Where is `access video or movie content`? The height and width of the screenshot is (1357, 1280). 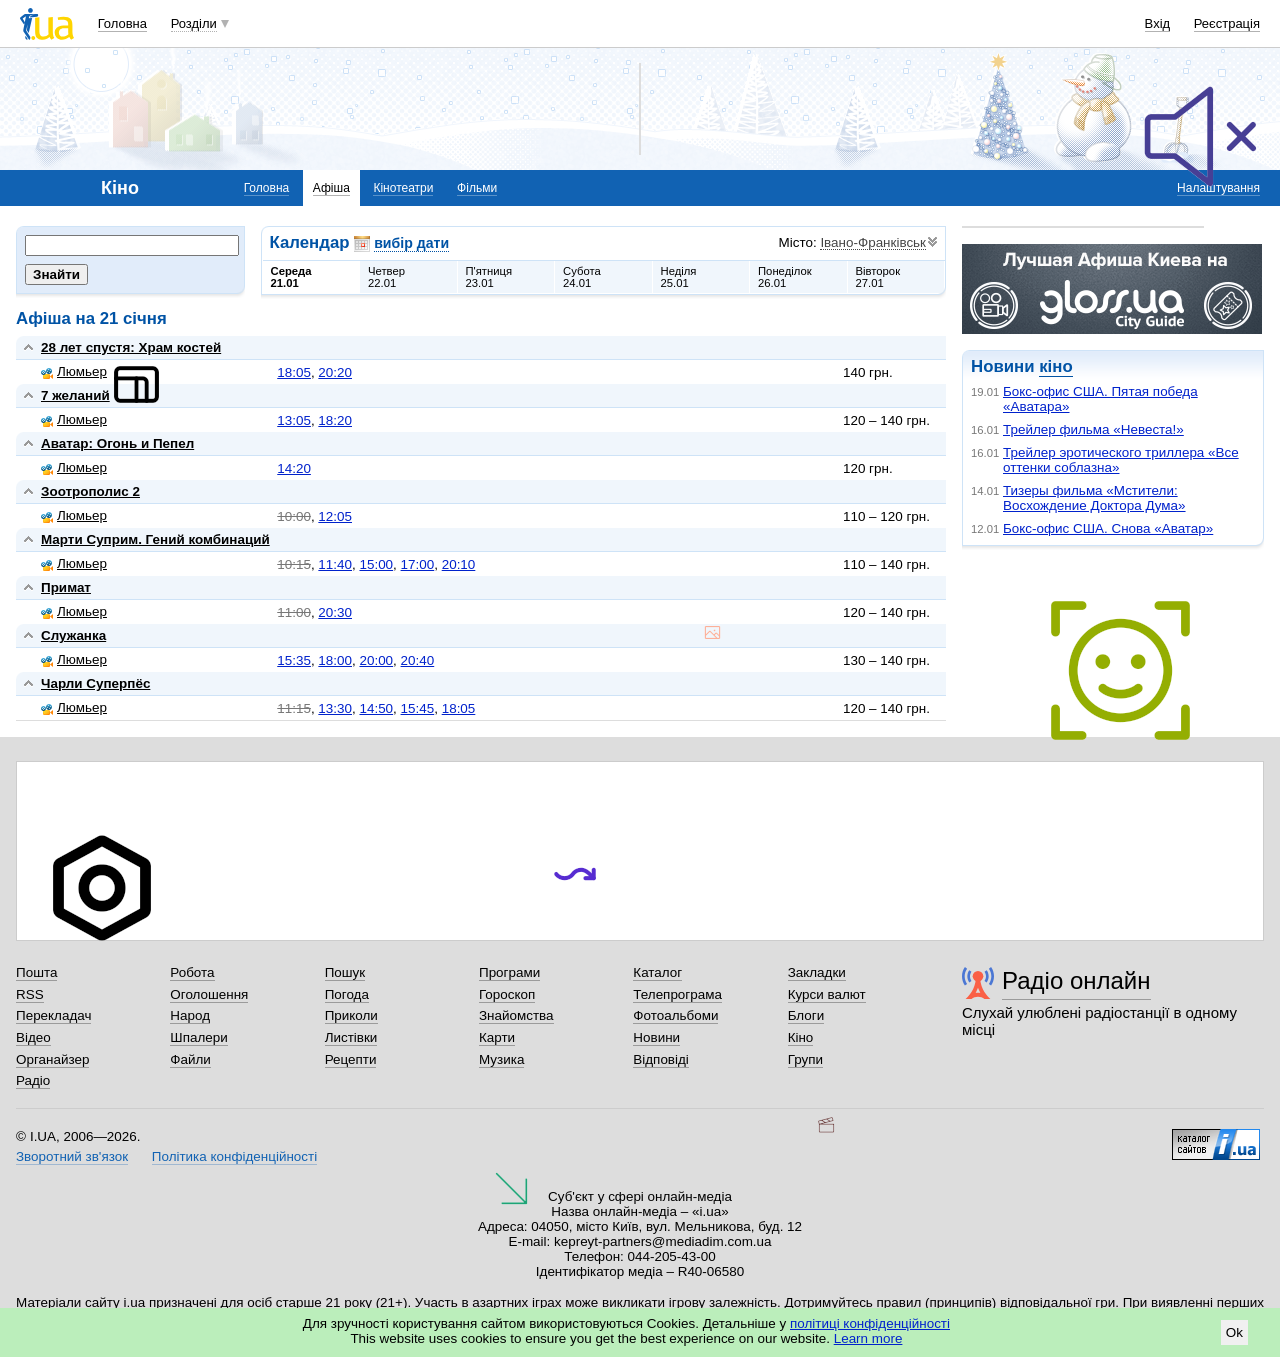 access video or movie content is located at coordinates (826, 1125).